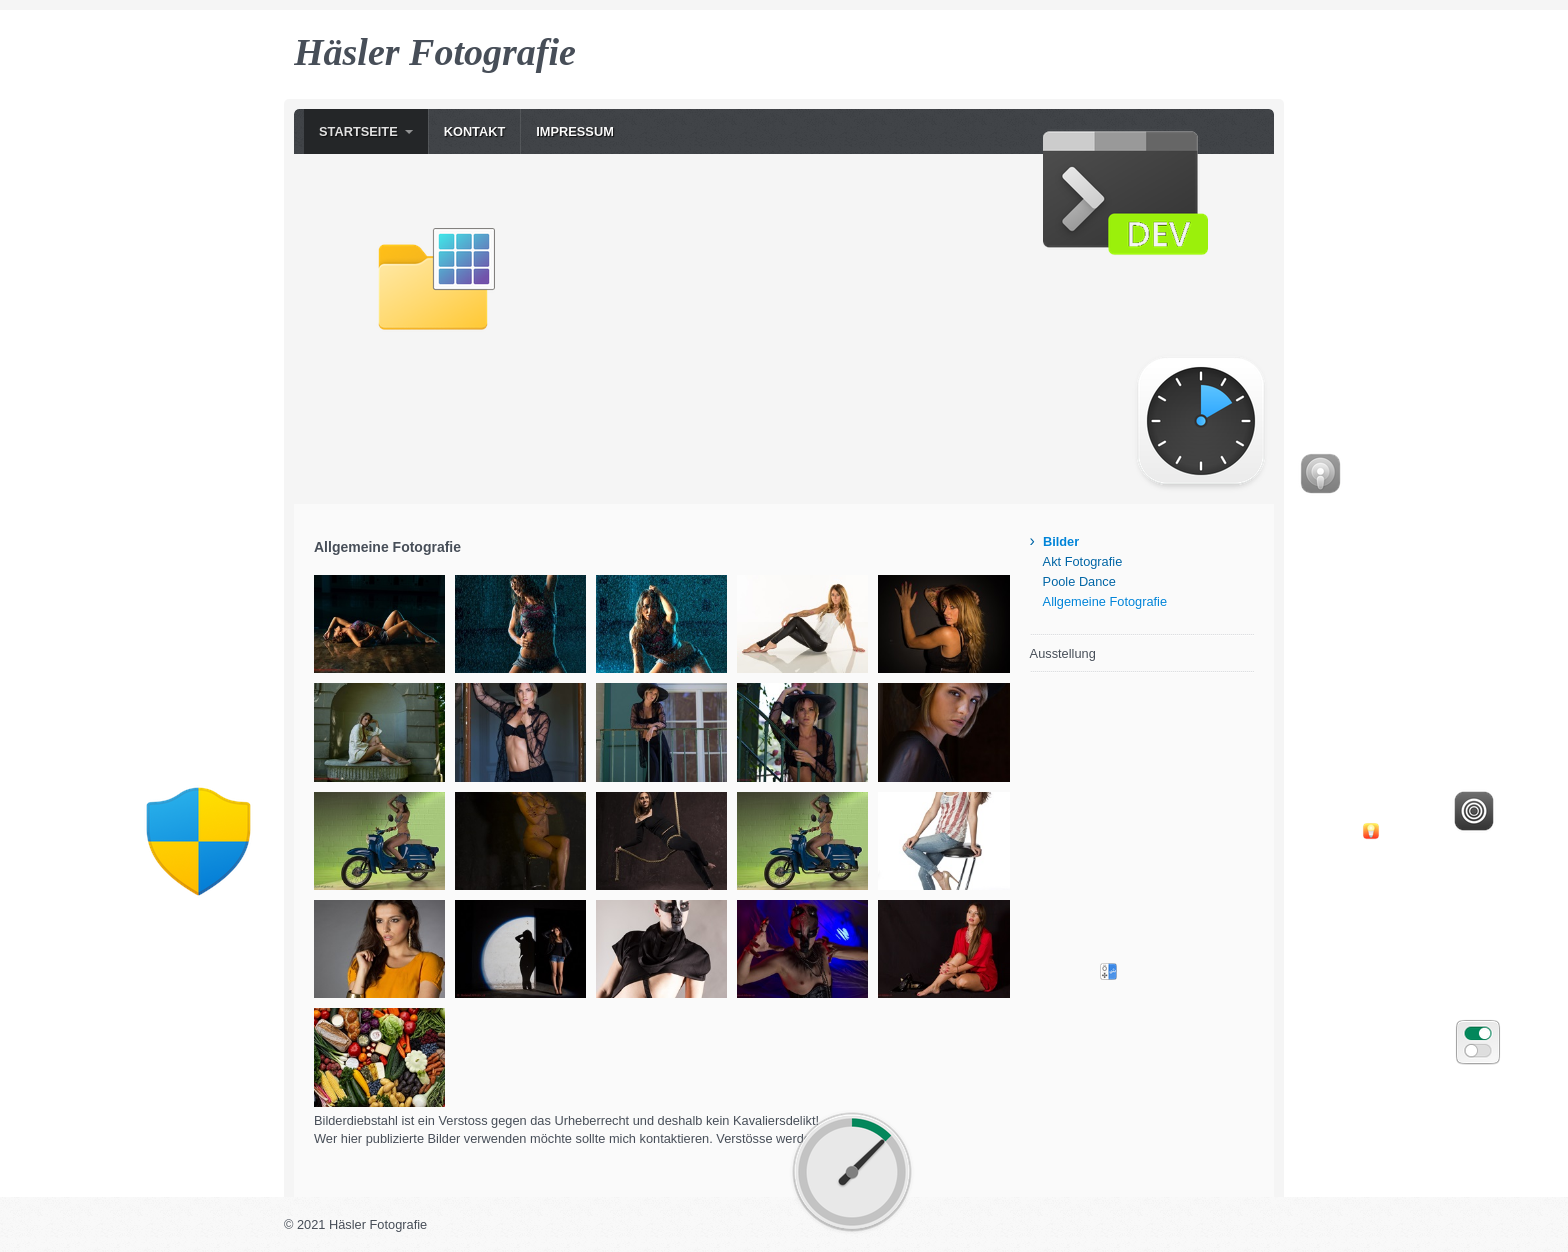 The image size is (1568, 1252). I want to click on open sysprof system profiler, so click(852, 1172).